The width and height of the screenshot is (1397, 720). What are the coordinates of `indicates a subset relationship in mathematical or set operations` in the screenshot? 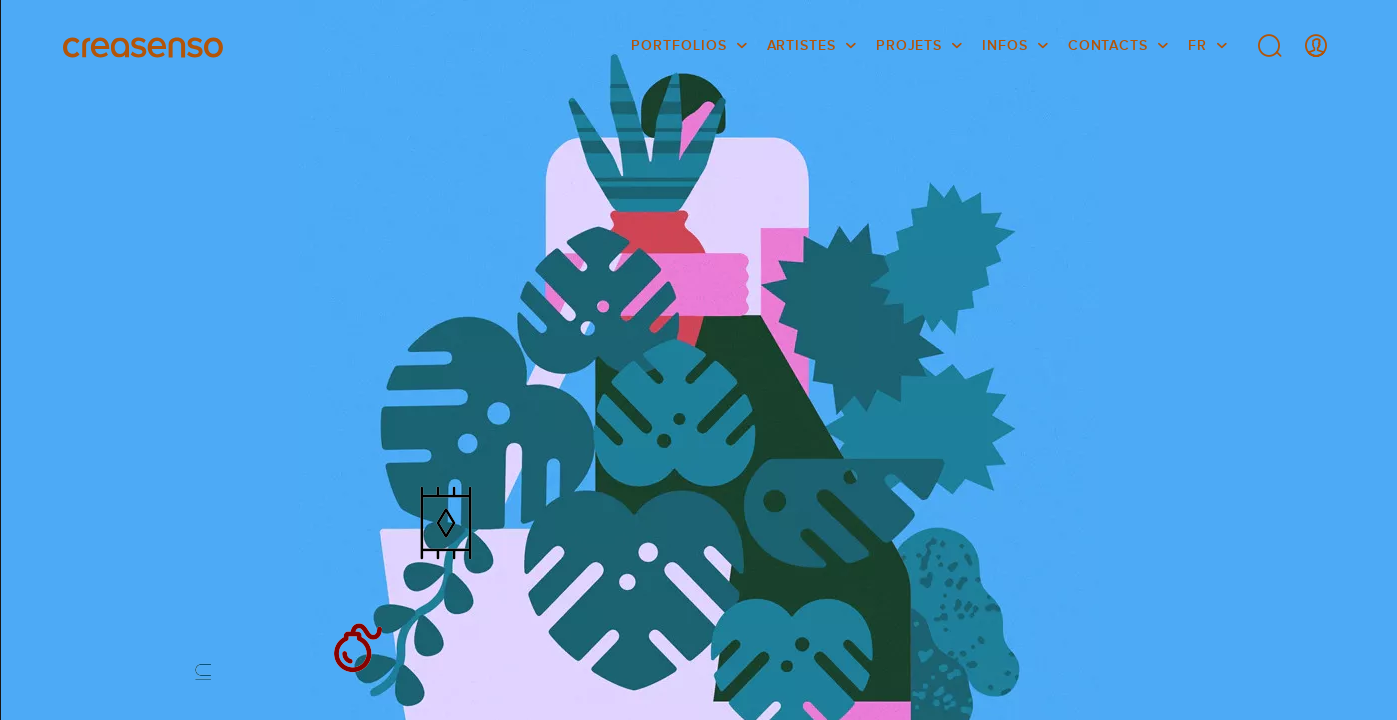 It's located at (203, 671).